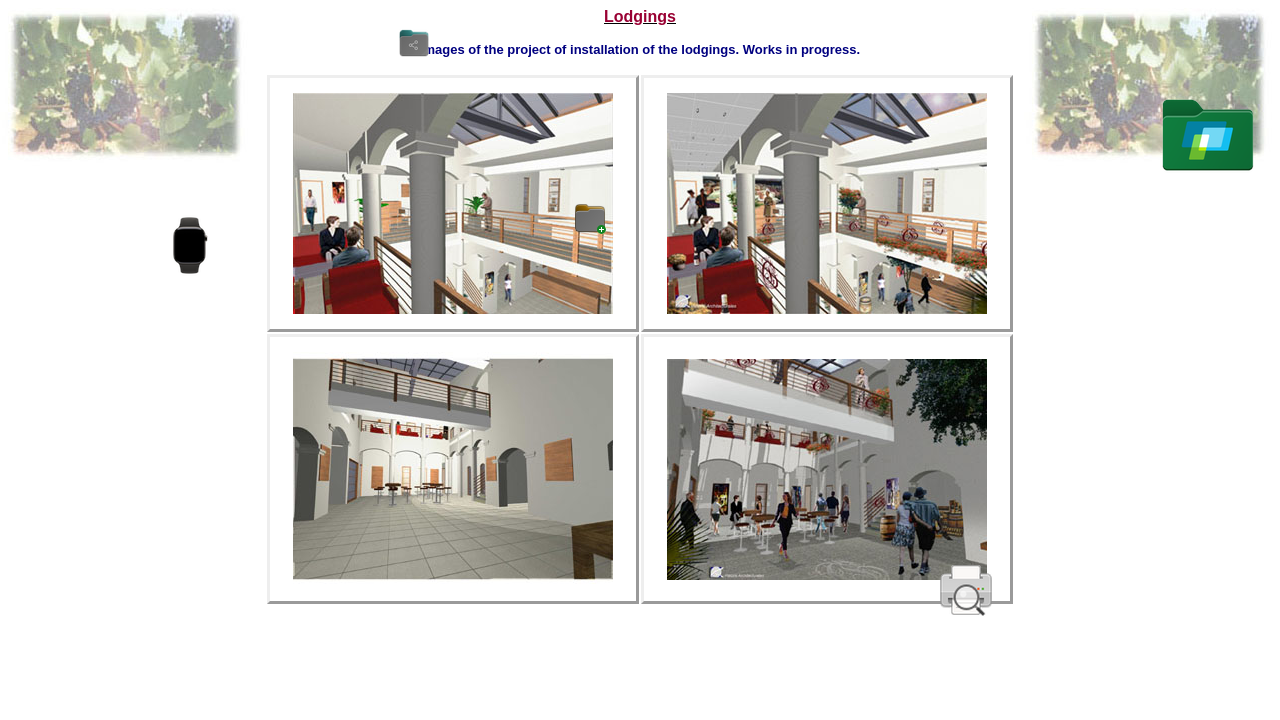  What do you see at coordinates (414, 43) in the screenshot?
I see `open your public shared folder` at bounding box center [414, 43].